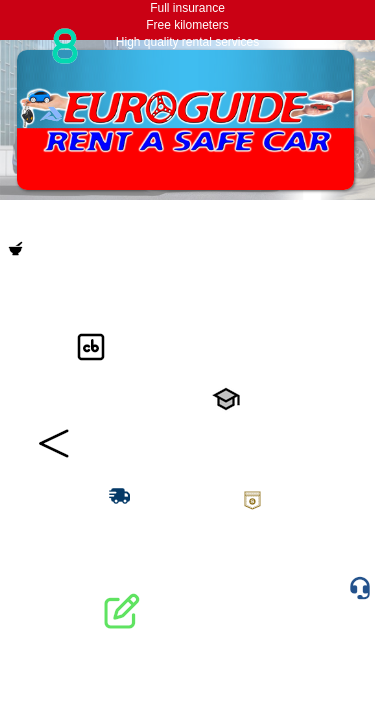 Image resolution: width=375 pixels, height=720 pixels. Describe the element at coordinates (360, 588) in the screenshot. I see `contact customer support` at that location.